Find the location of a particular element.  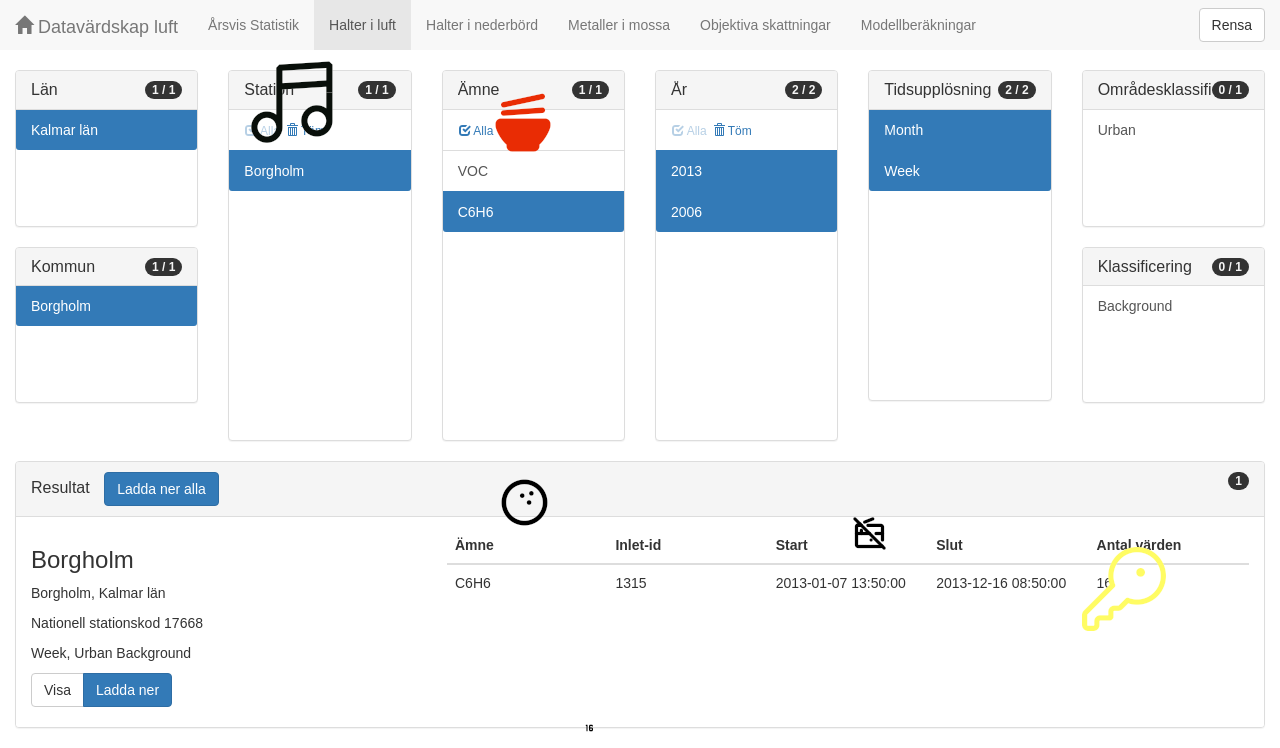

indicates item number 16 in a list or sequence is located at coordinates (589, 728).